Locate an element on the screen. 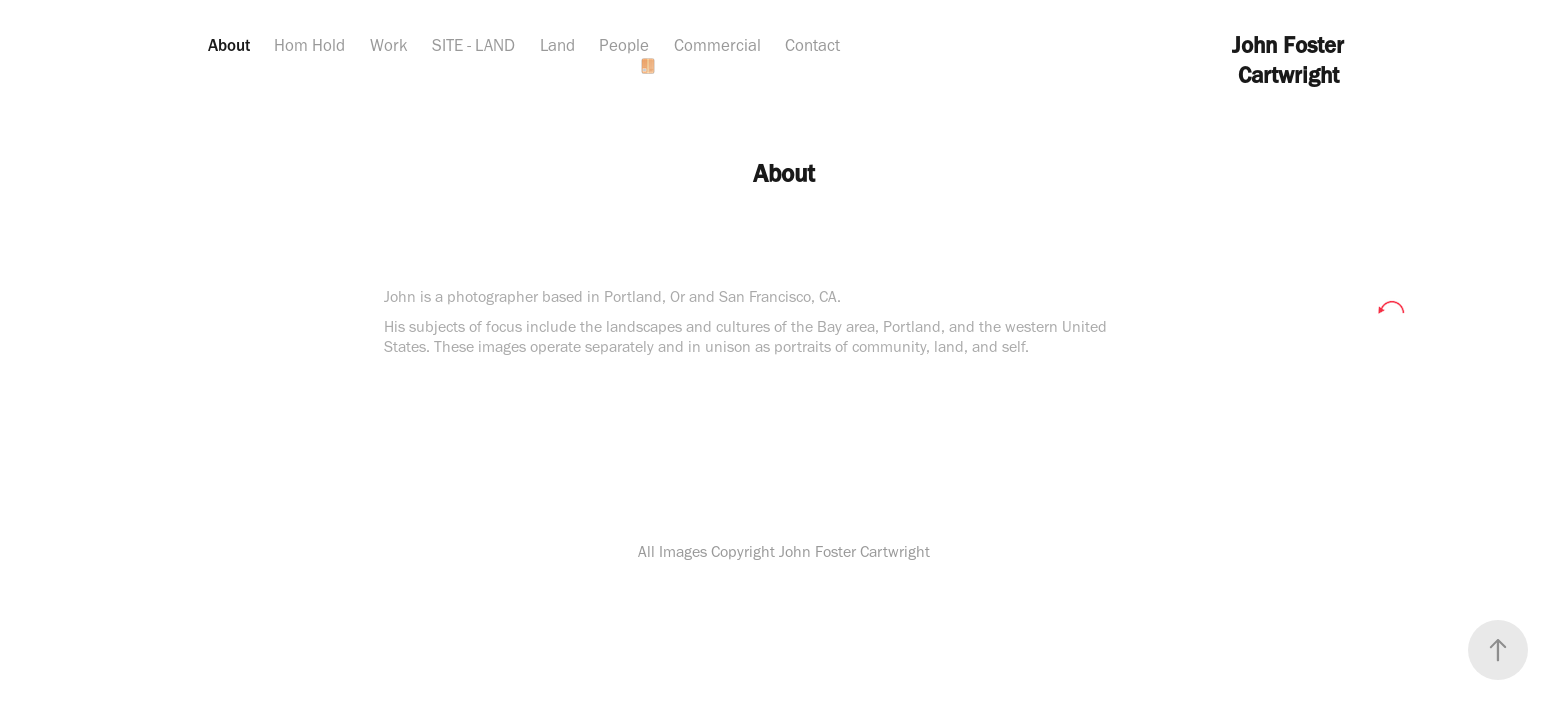 The width and height of the screenshot is (1568, 720). undo the last action is located at coordinates (1392, 307).